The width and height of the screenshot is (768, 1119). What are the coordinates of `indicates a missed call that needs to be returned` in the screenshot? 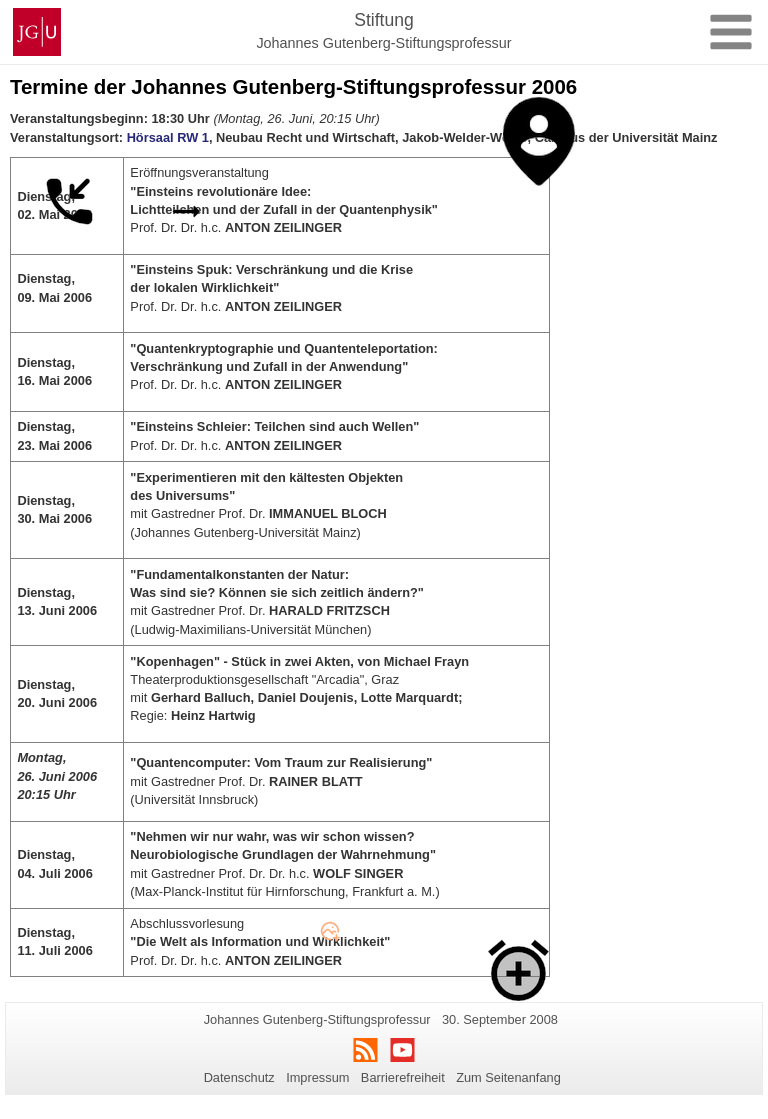 It's located at (69, 201).